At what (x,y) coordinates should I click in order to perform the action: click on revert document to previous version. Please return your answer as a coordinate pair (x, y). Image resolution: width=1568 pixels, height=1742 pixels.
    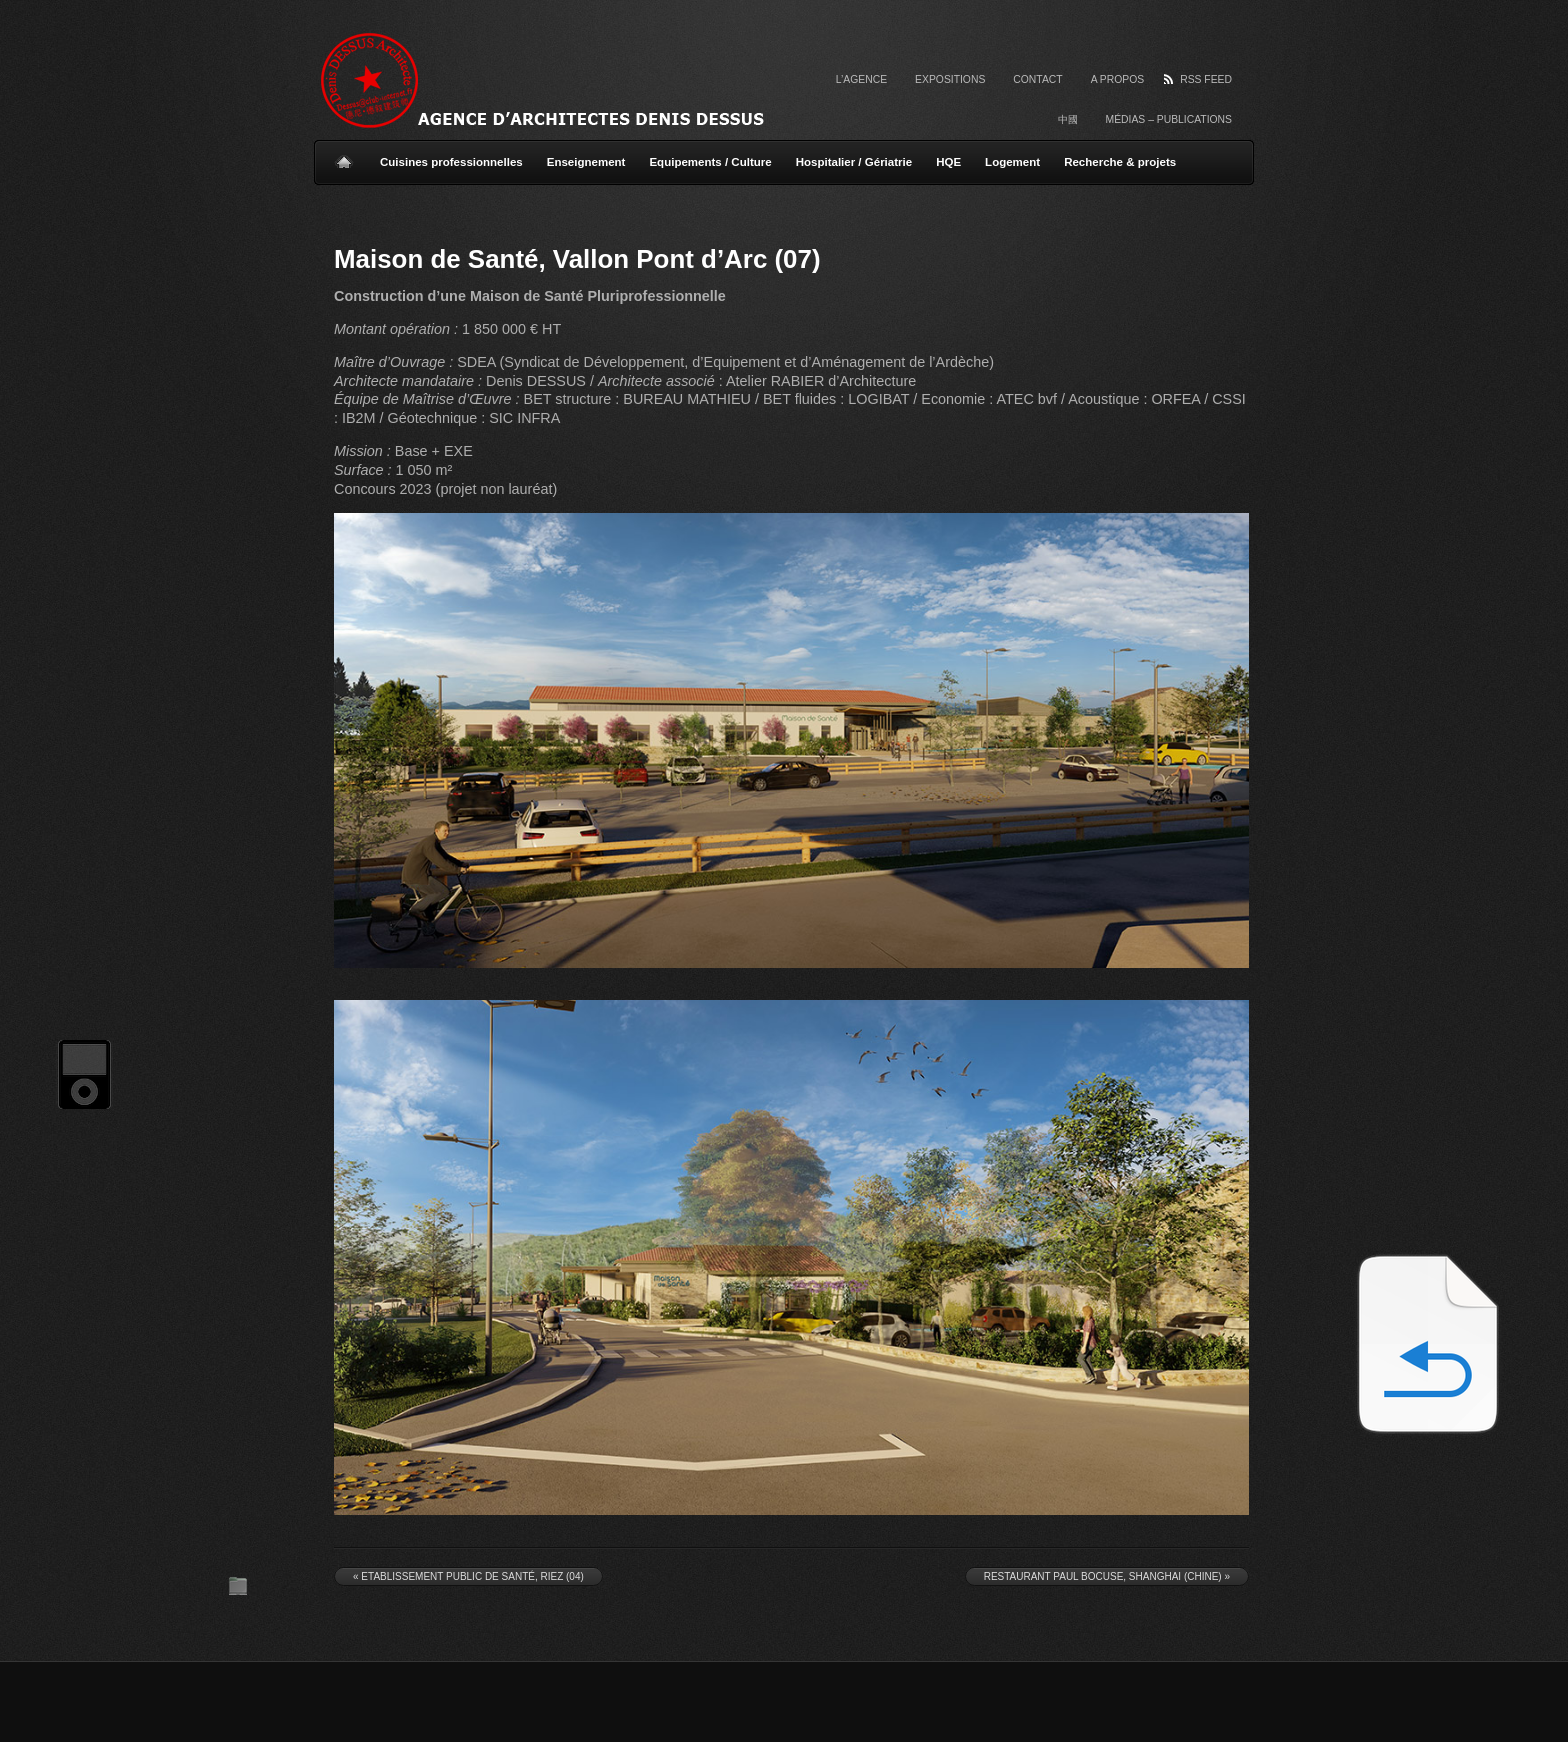
    Looking at the image, I should click on (1428, 1344).